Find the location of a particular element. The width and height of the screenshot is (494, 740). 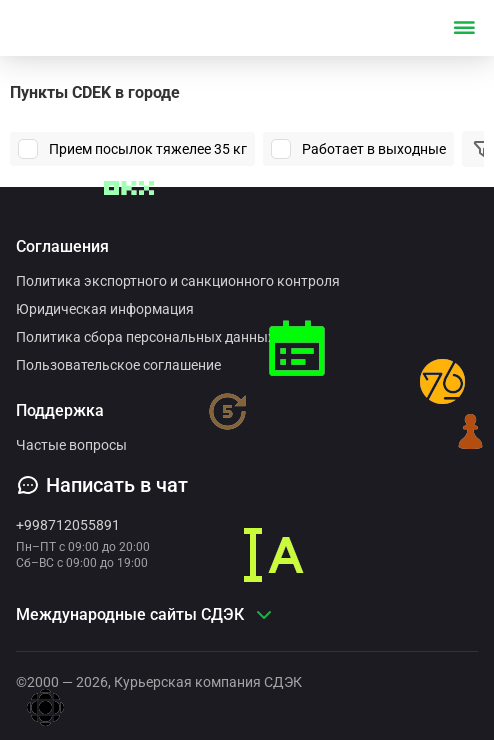

visit system76 website or support is located at coordinates (442, 381).